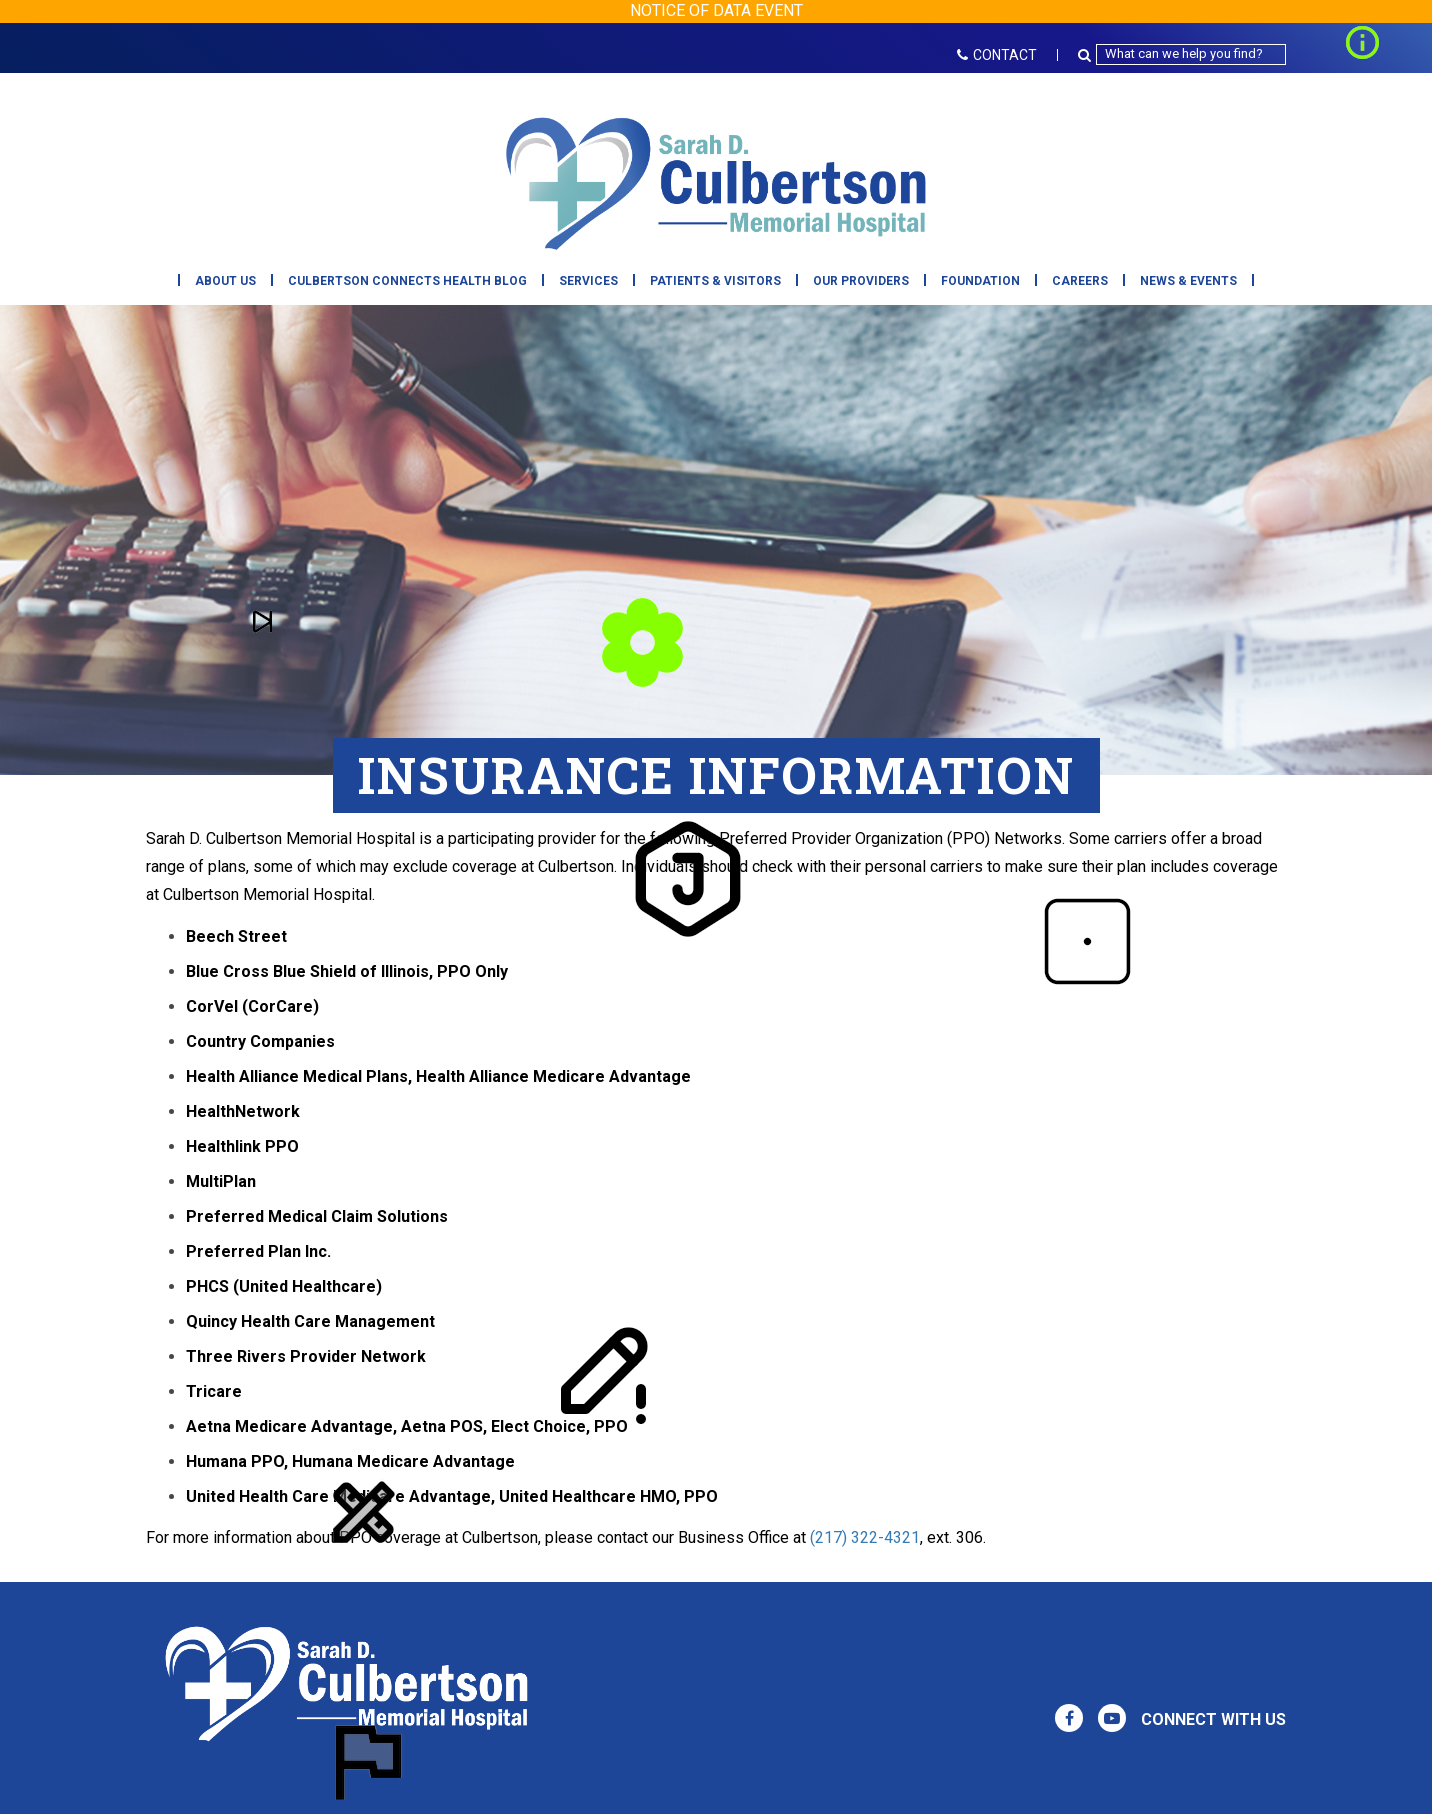 Image resolution: width=1432 pixels, height=1814 pixels. What do you see at coordinates (1087, 941) in the screenshot?
I see `indicates a roll result of one` at bounding box center [1087, 941].